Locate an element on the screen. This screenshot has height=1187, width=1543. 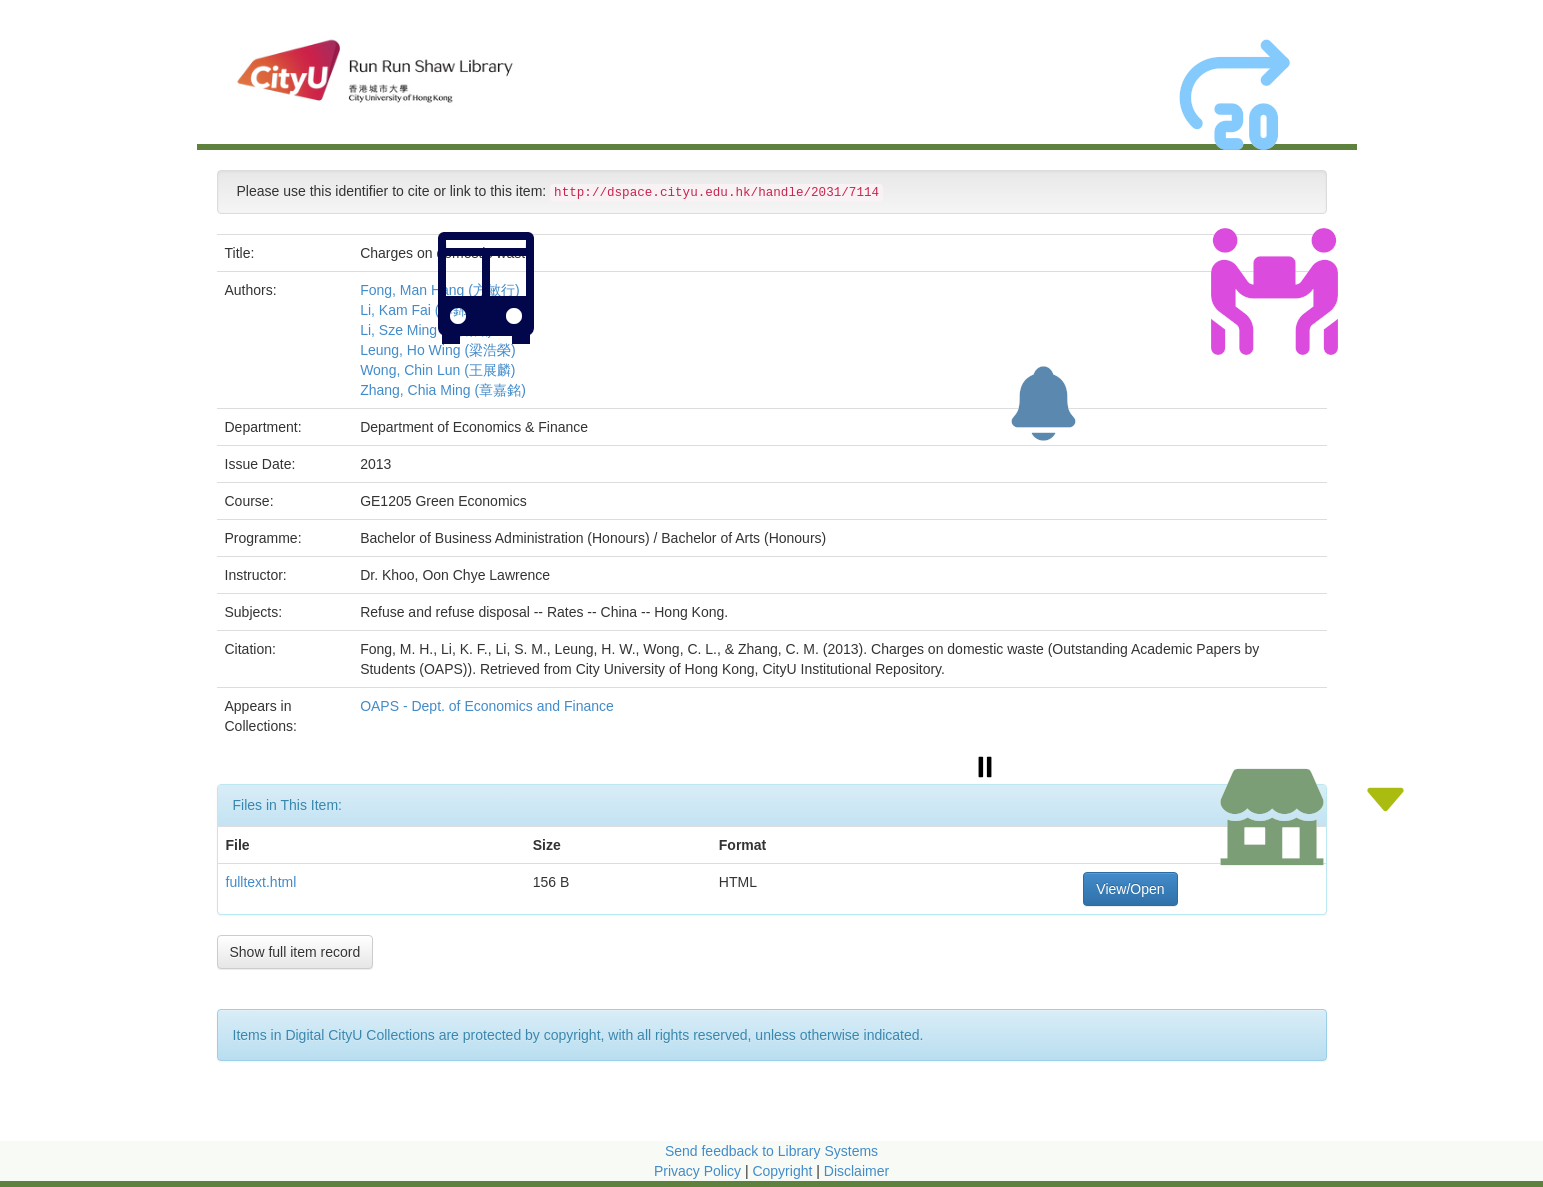
browse or access the marketplace is located at coordinates (1272, 817).